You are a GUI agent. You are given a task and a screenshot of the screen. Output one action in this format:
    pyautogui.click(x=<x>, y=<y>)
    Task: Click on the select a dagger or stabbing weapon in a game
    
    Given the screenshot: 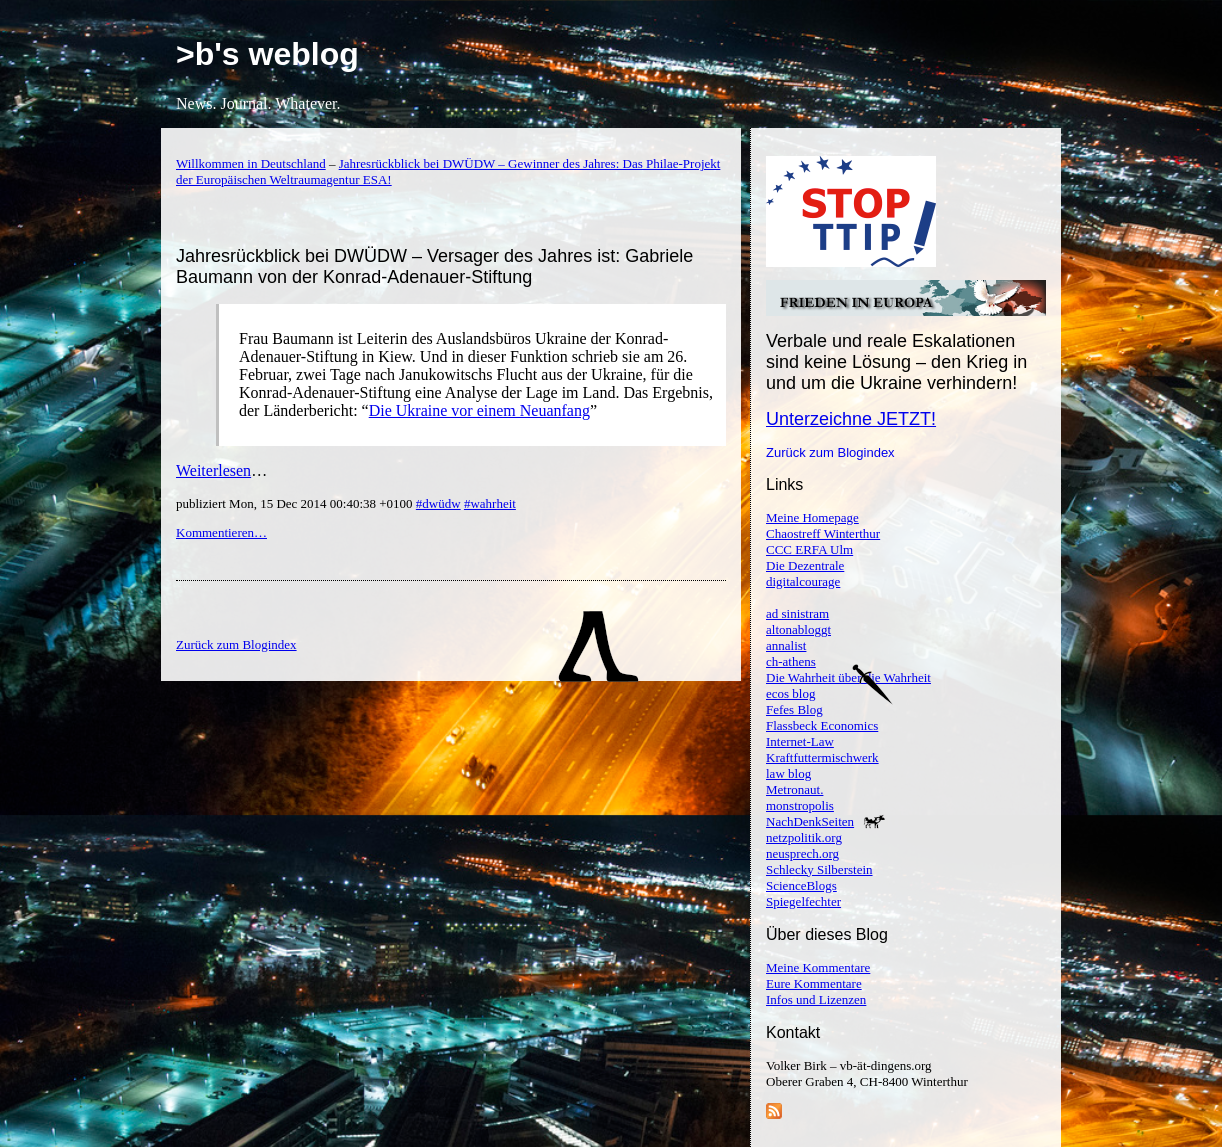 What is the action you would take?
    pyautogui.click(x=872, y=684)
    